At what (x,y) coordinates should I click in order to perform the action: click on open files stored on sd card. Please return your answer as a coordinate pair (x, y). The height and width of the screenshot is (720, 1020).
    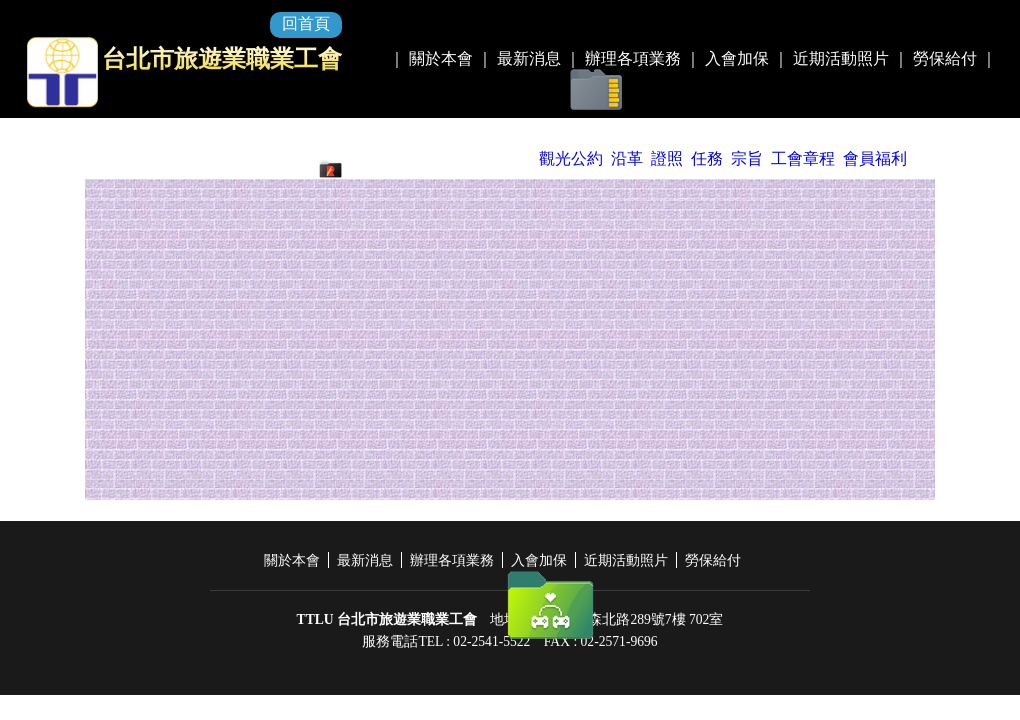
    Looking at the image, I should click on (596, 91).